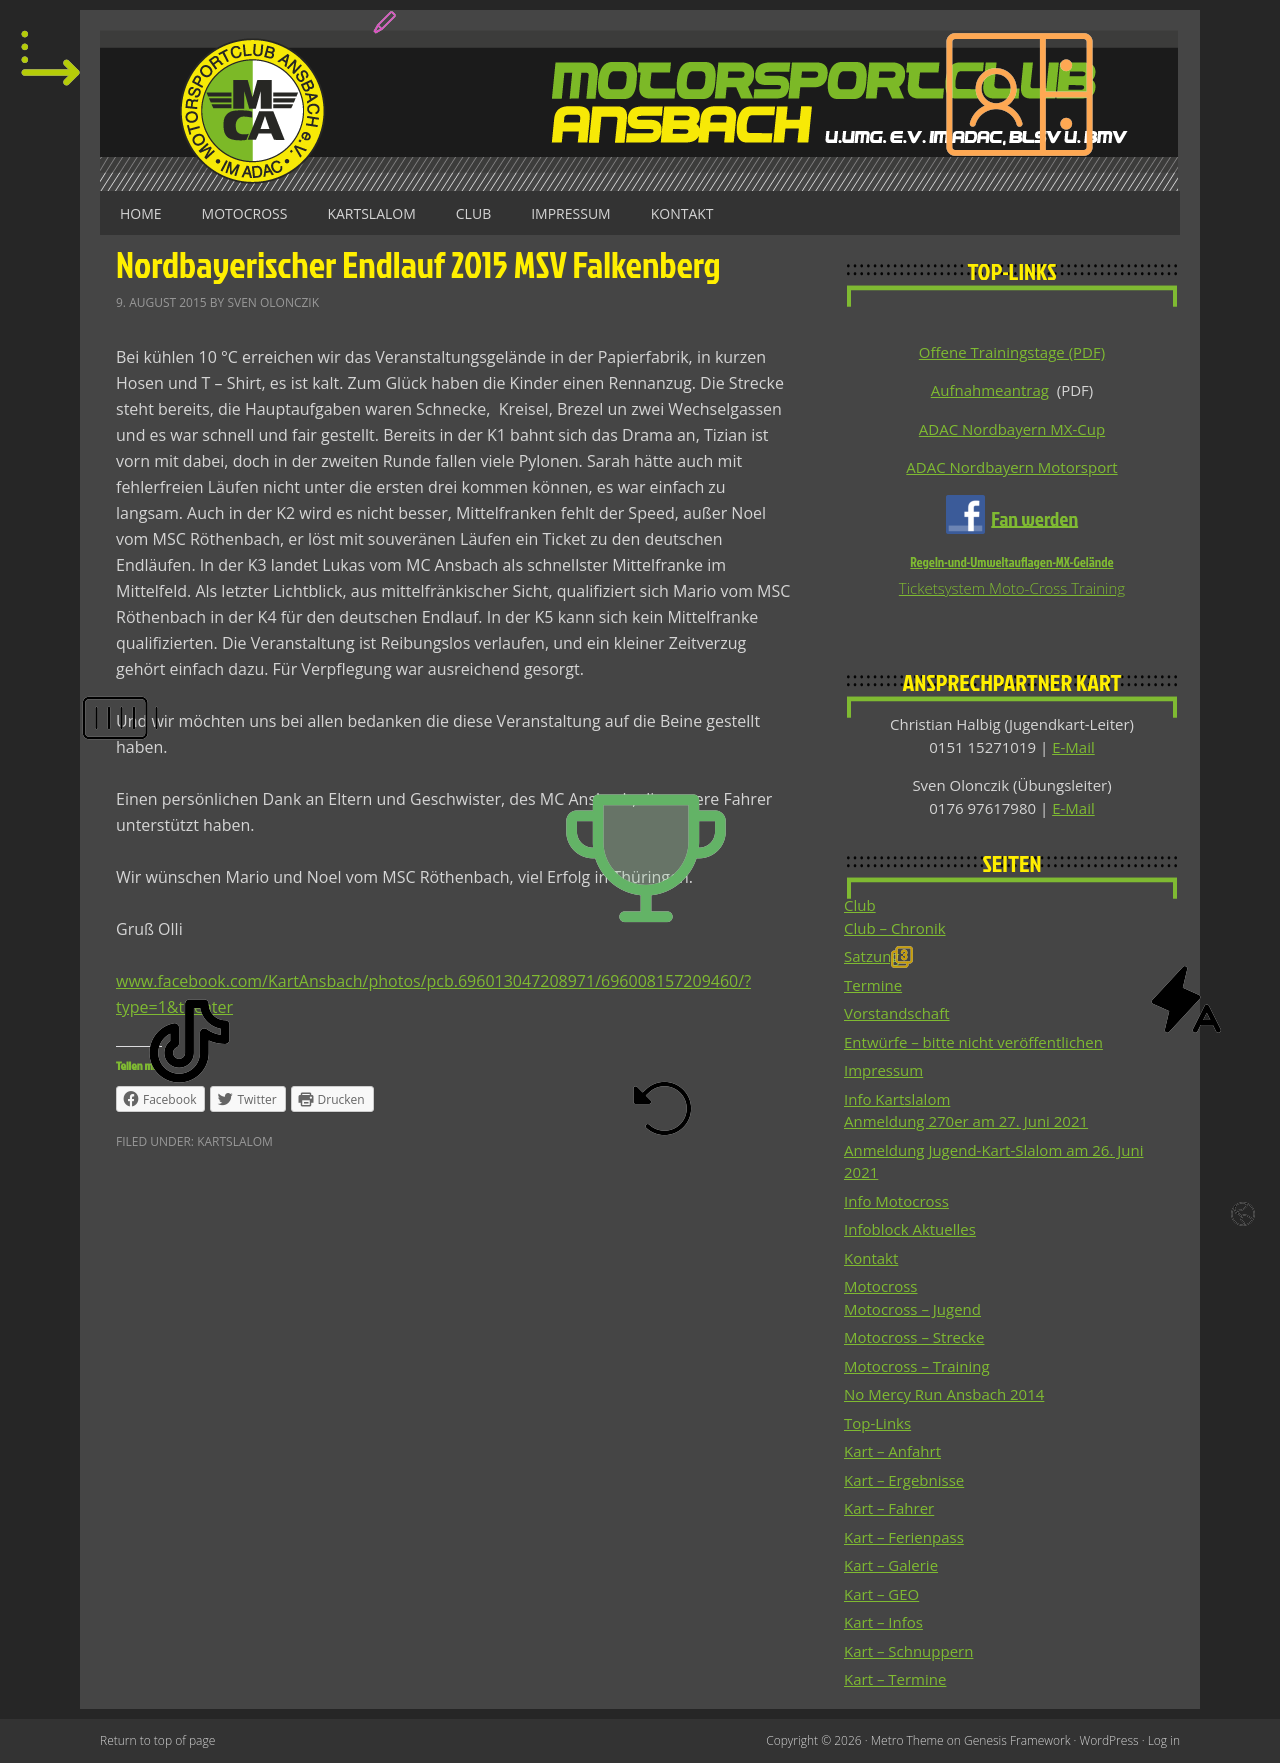  I want to click on view achievements or awards, so click(646, 853).